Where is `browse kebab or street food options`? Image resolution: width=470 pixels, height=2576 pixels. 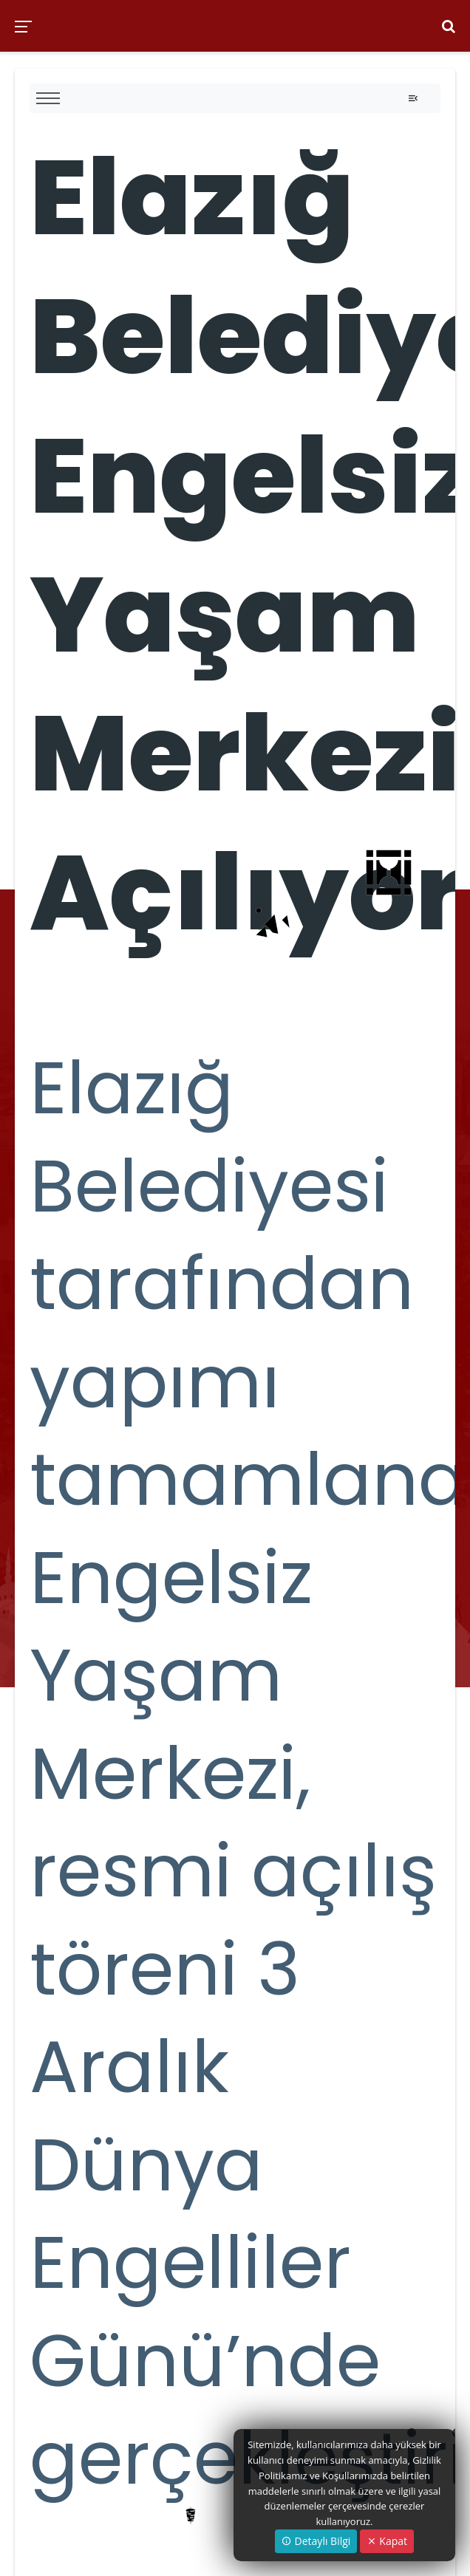 browse kebab or street food options is located at coordinates (191, 2515).